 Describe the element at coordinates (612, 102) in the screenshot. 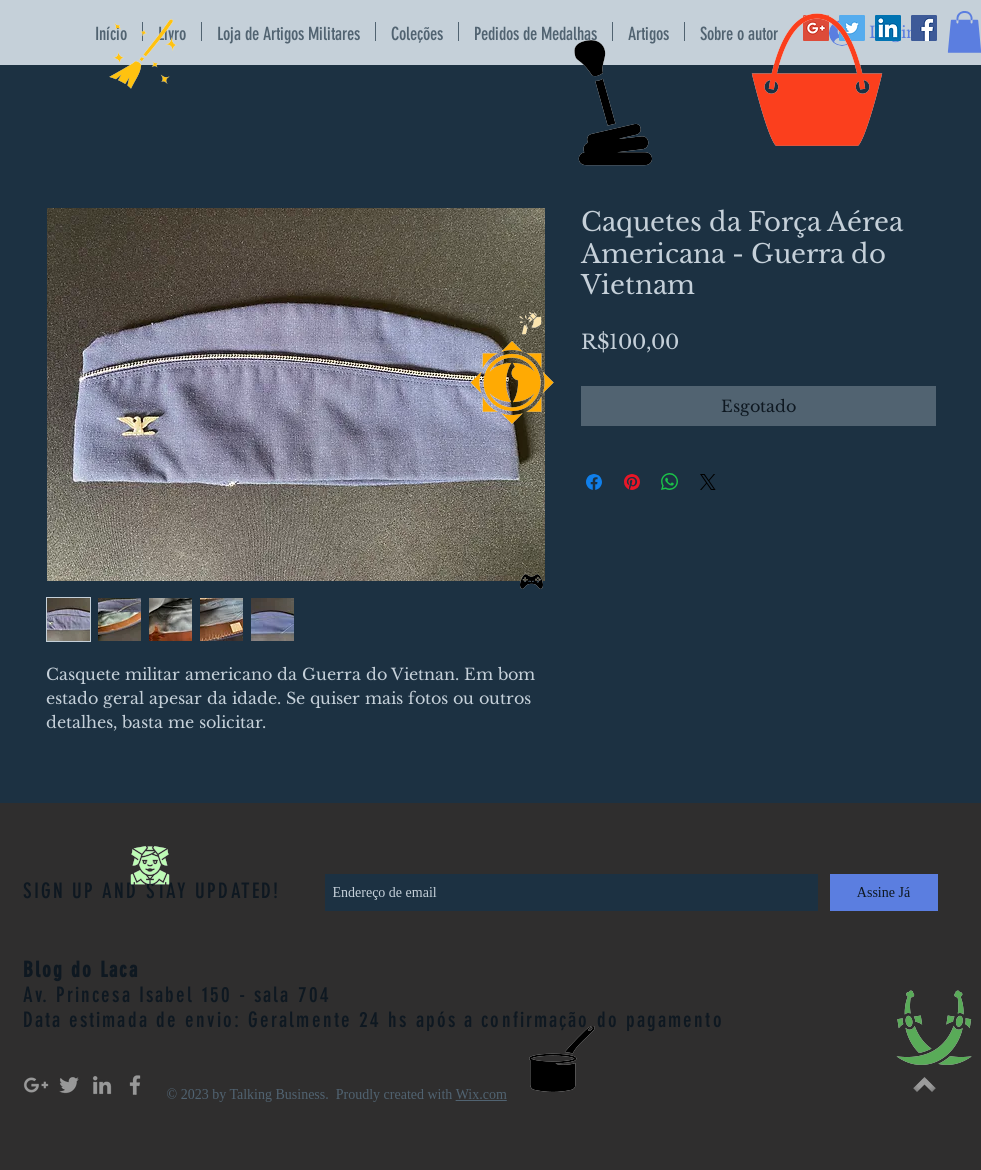

I see `access vehicle transmission settings` at that location.